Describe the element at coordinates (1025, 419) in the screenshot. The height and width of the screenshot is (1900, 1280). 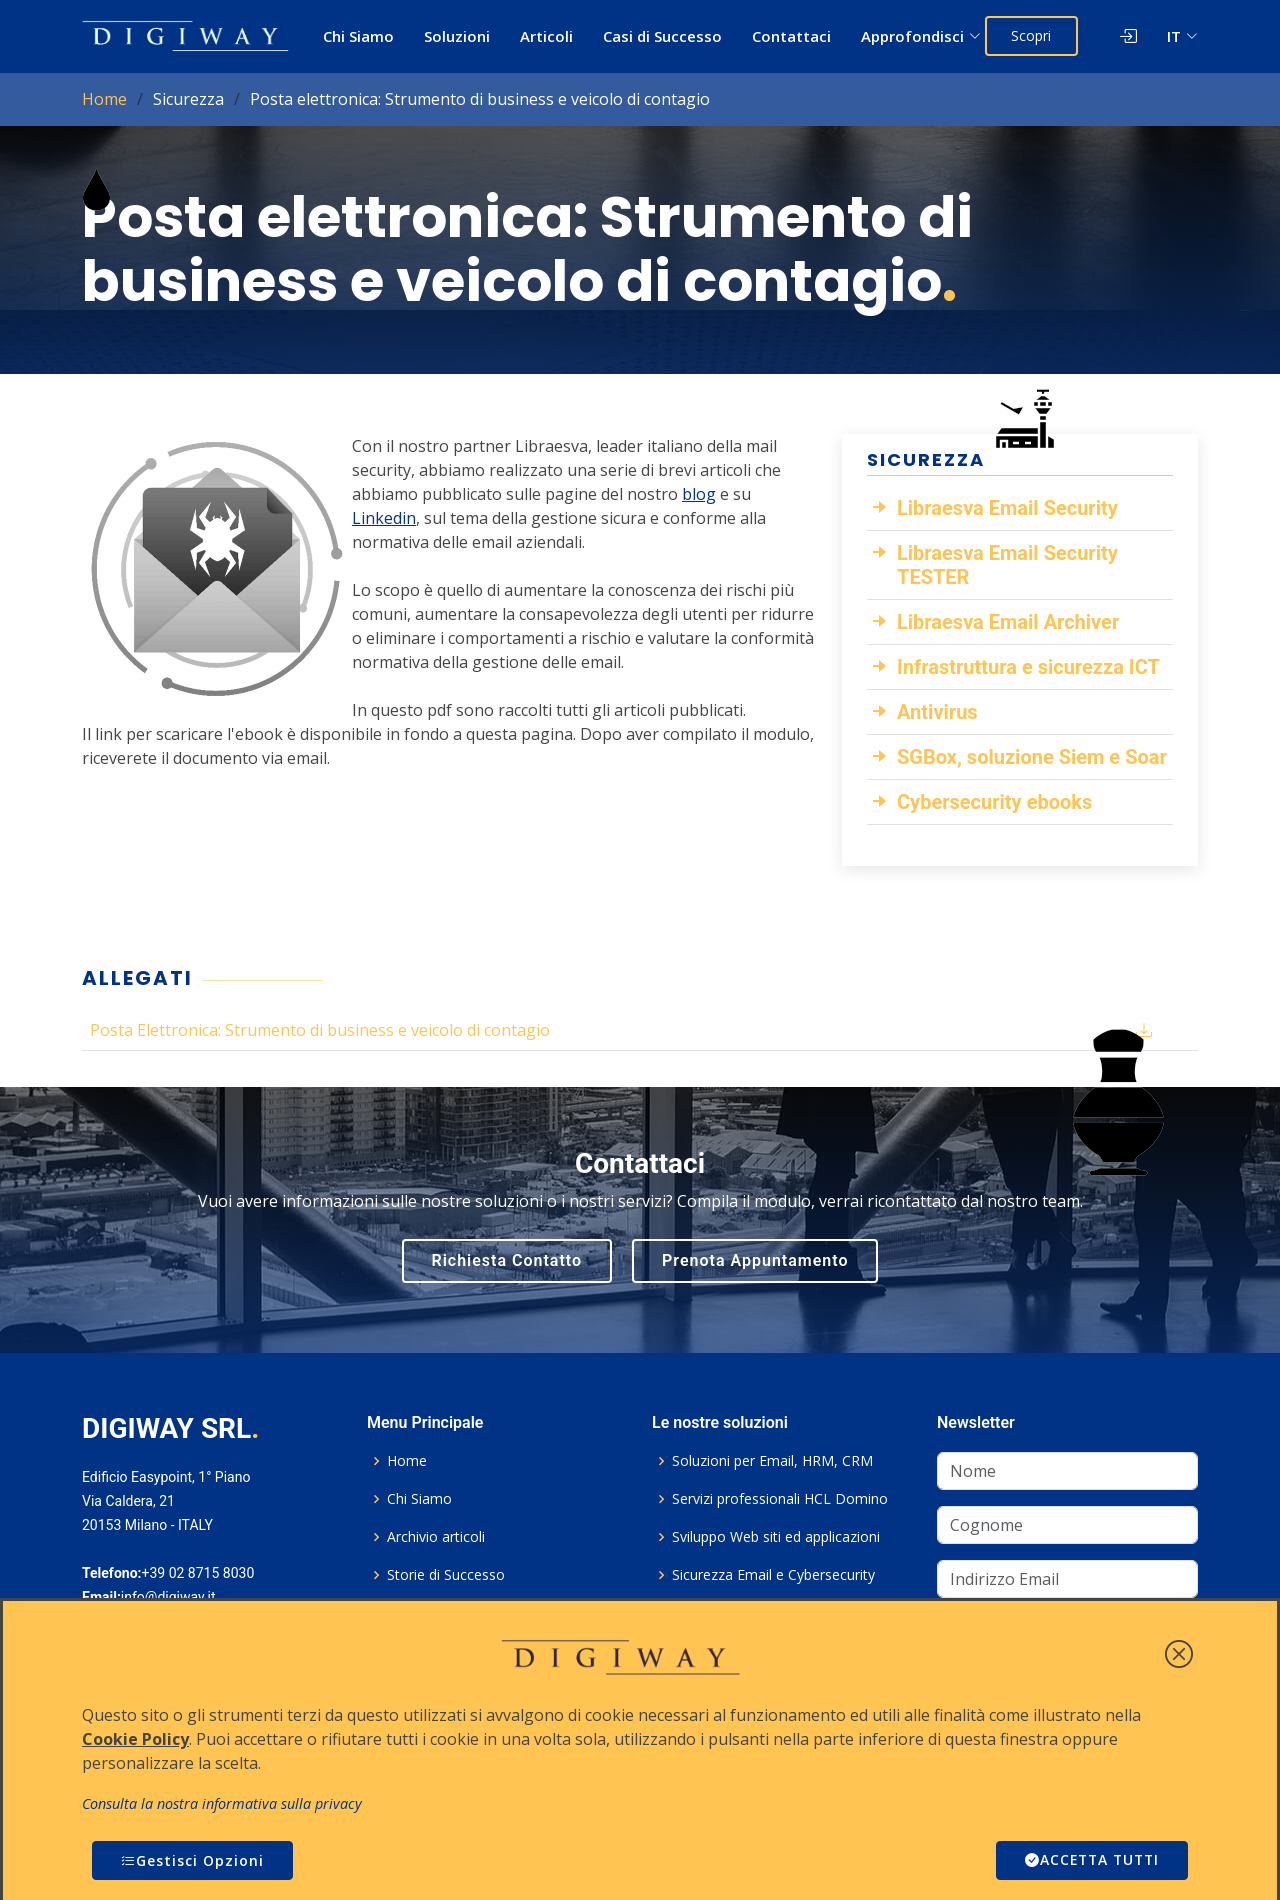
I see `access airport or flight management features` at that location.